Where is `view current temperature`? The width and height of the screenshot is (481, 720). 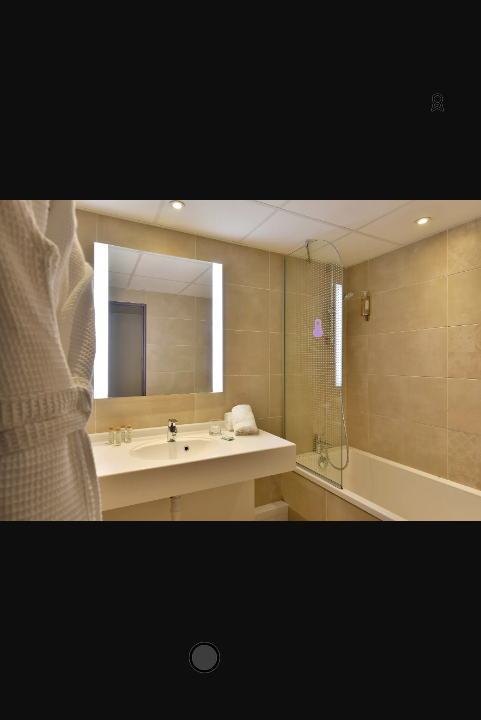
view current temperature is located at coordinates (318, 328).